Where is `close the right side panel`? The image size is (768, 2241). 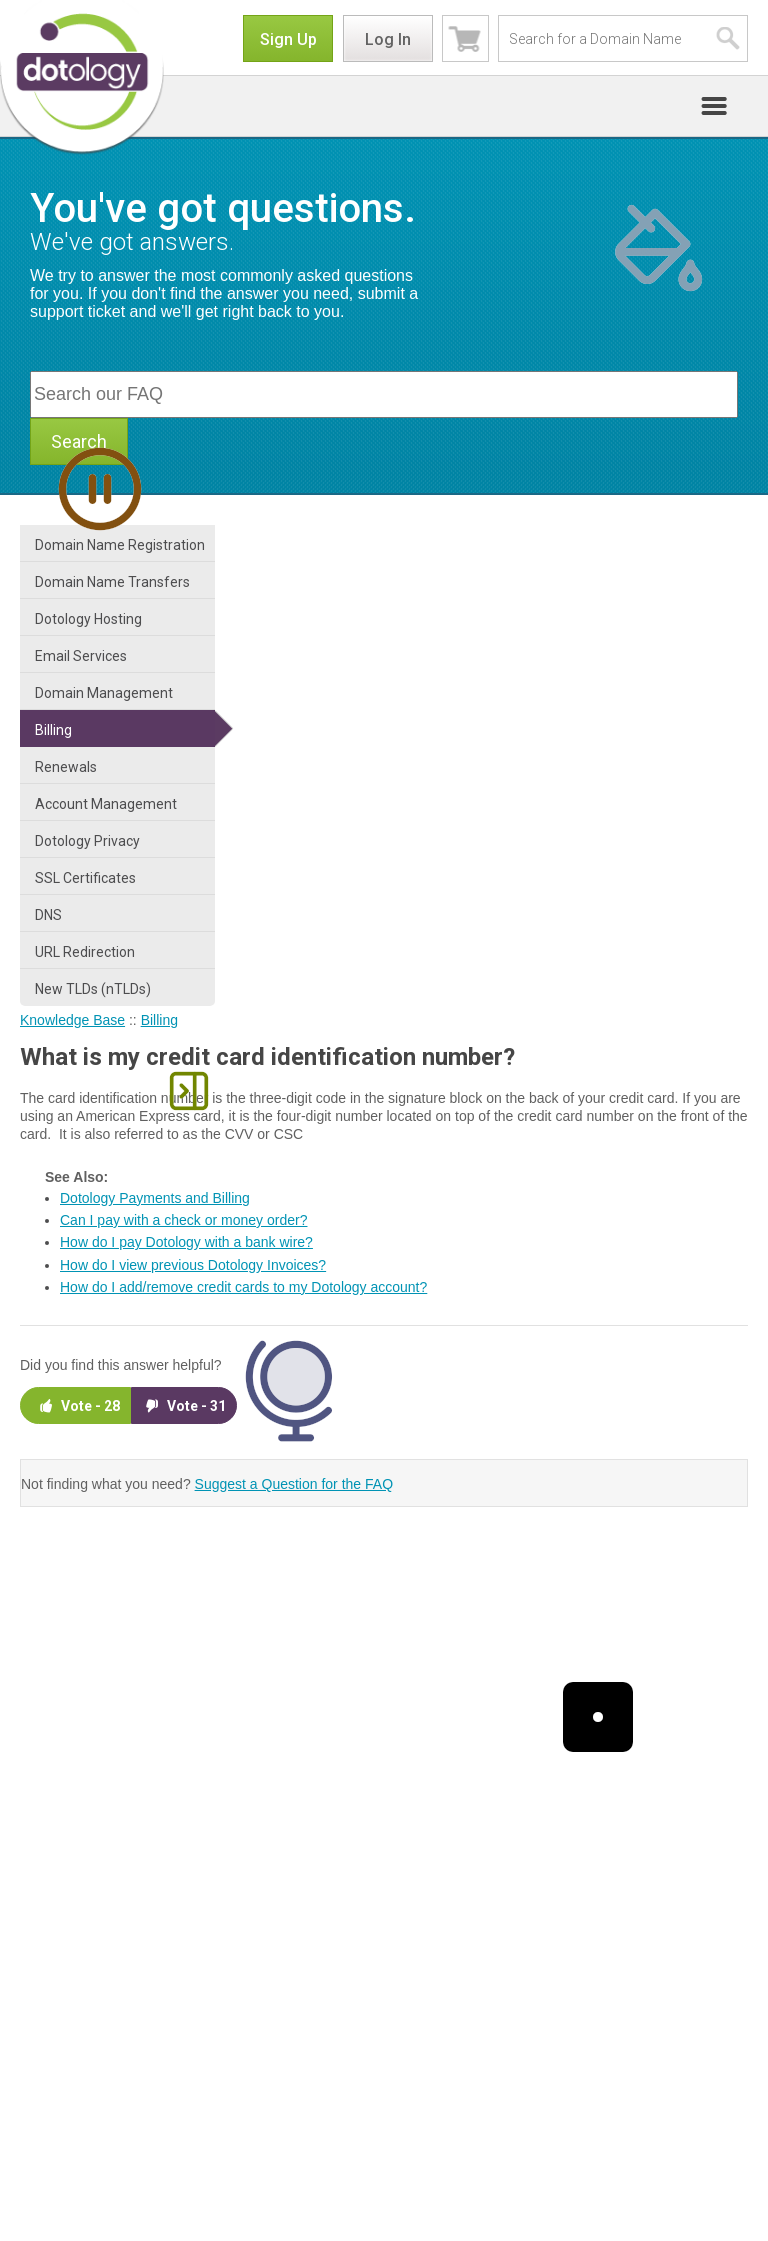 close the right side panel is located at coordinates (189, 1091).